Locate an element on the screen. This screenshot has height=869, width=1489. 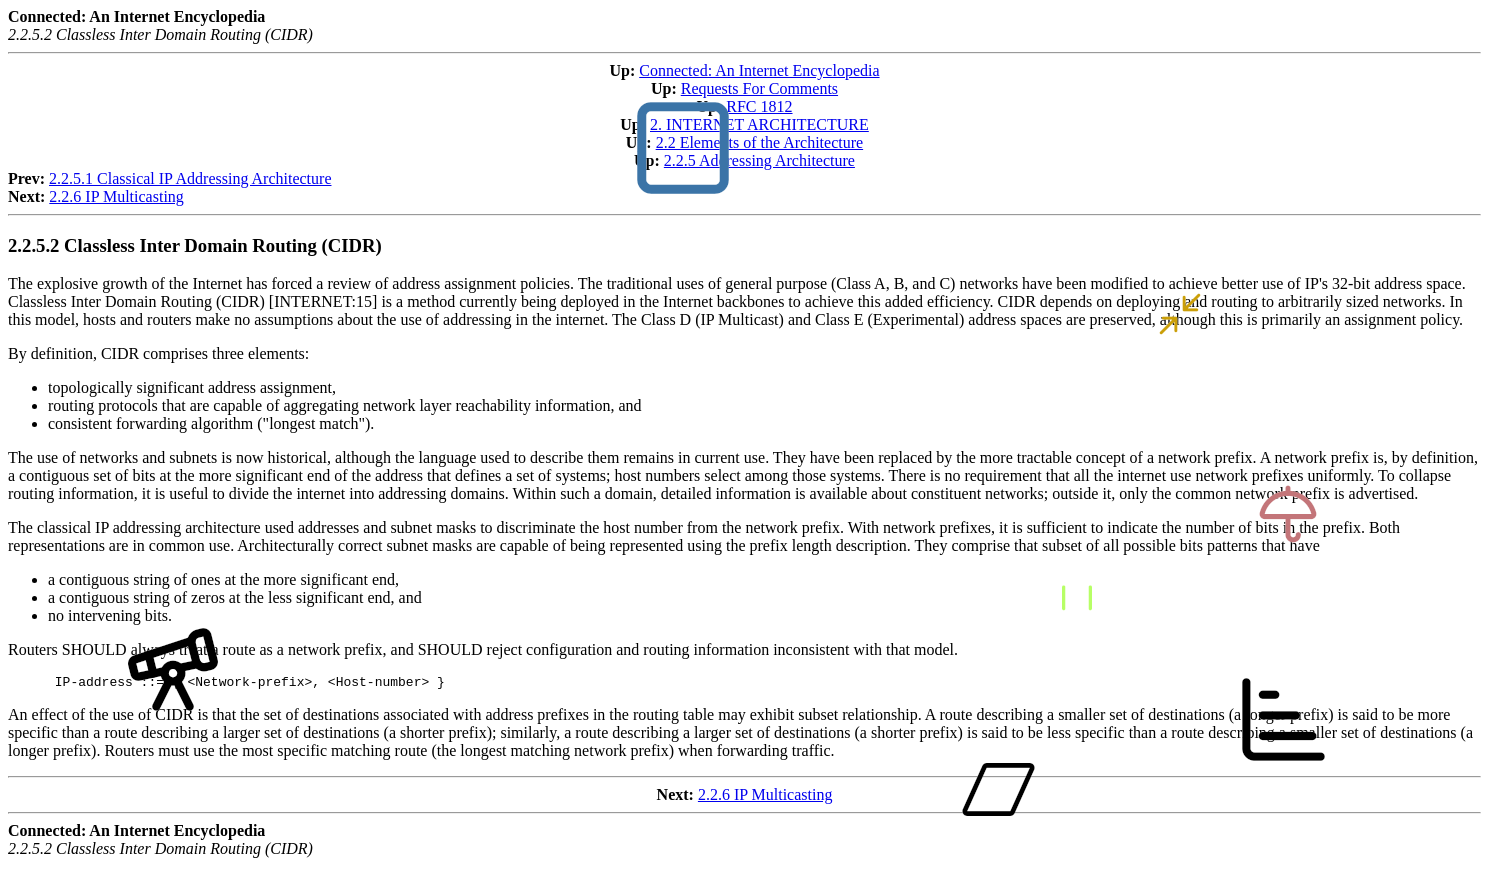
unchecked checkbox or selection state is located at coordinates (683, 148).